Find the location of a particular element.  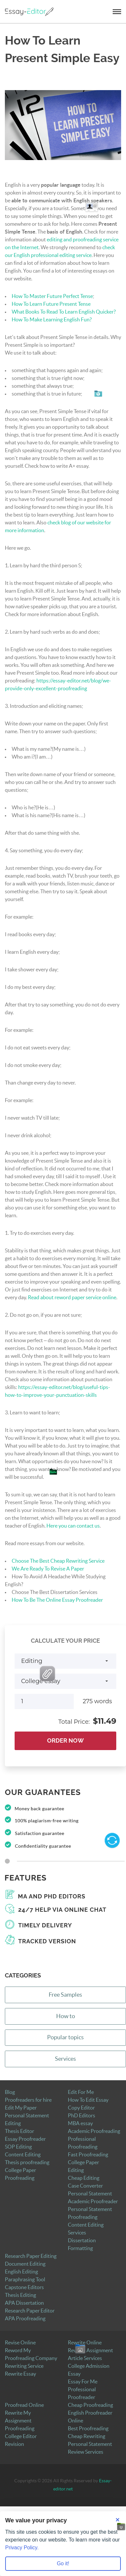

open dropbox synced folder is located at coordinates (121, 2527).